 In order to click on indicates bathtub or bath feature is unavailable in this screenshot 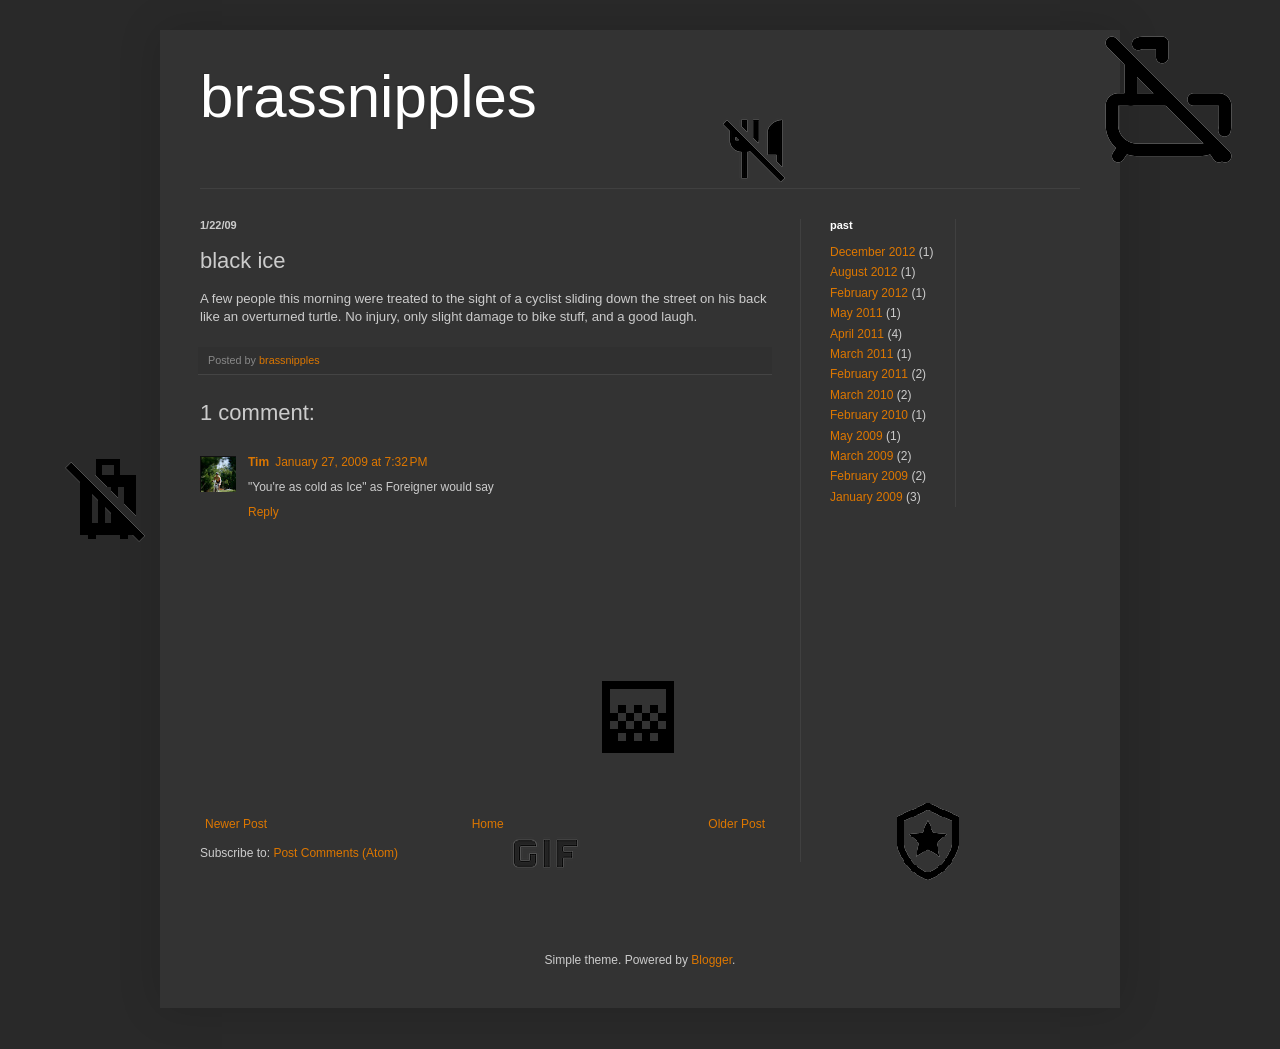, I will do `click(1168, 99)`.